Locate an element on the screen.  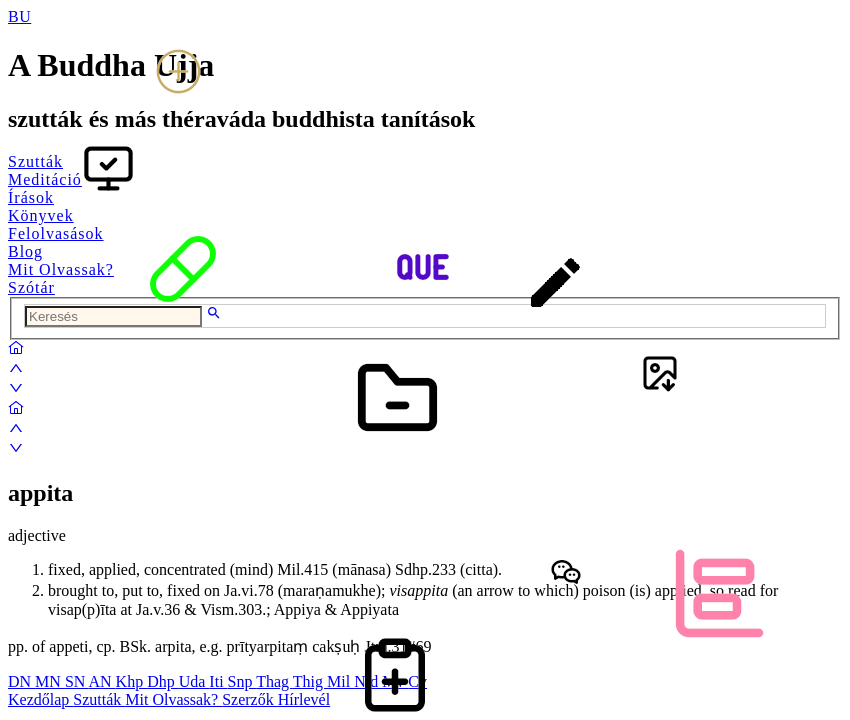
view analytics or statistics is located at coordinates (719, 593).